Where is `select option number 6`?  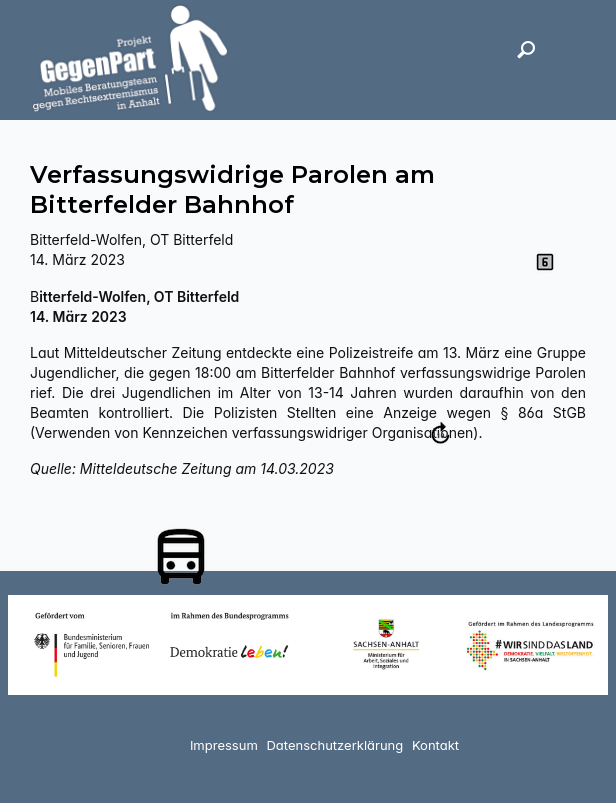 select option number 6 is located at coordinates (545, 262).